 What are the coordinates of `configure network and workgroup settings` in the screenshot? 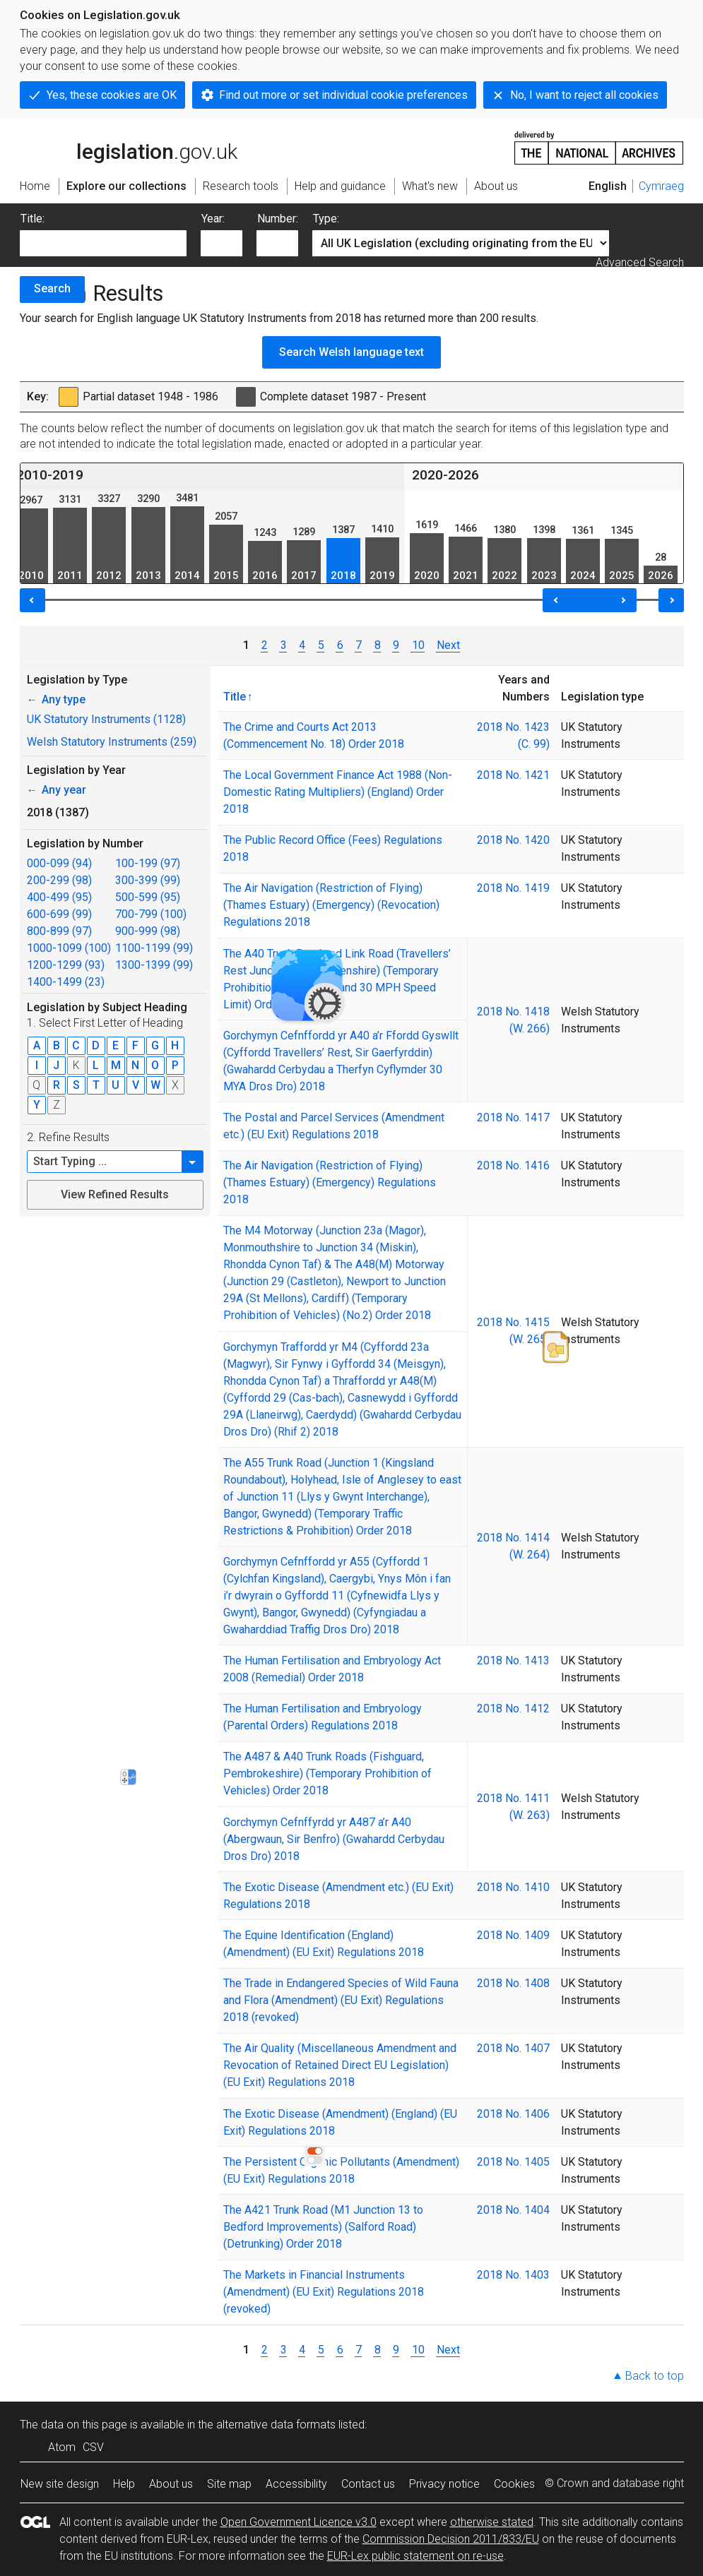 It's located at (307, 985).